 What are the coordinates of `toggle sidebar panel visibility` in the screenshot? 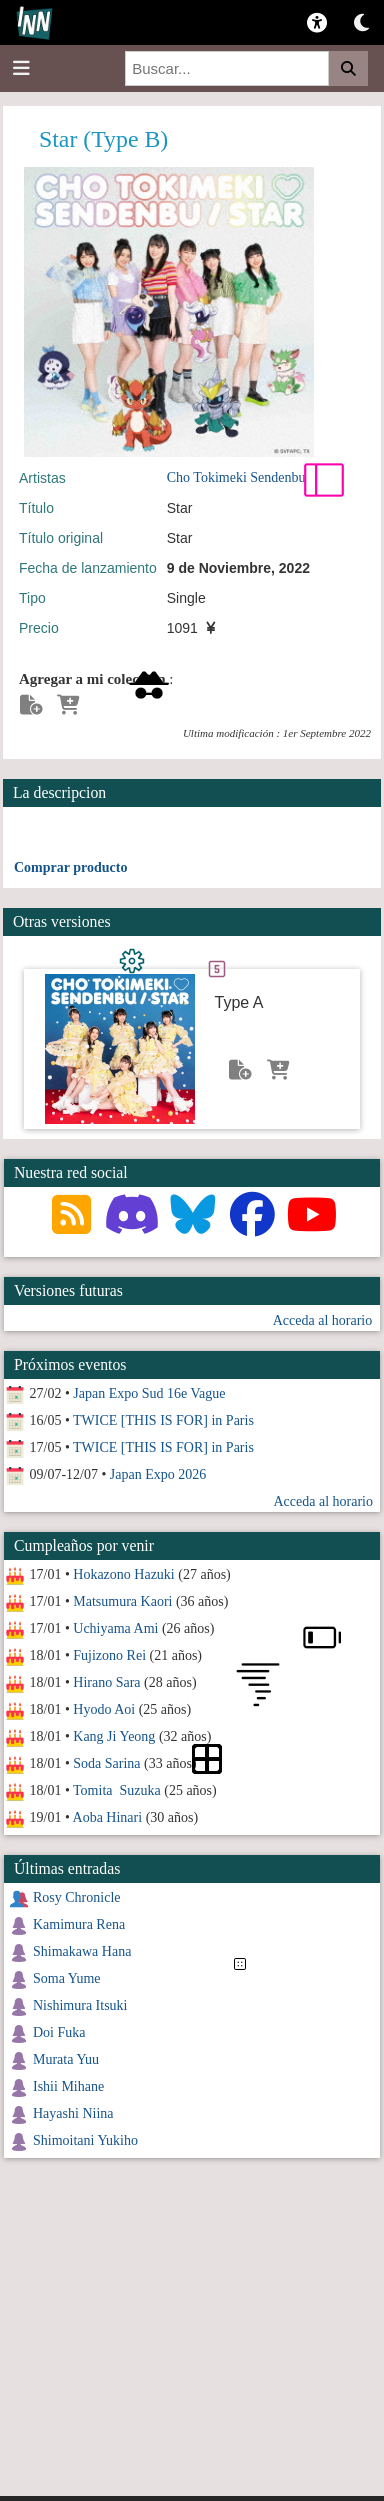 It's located at (324, 480).